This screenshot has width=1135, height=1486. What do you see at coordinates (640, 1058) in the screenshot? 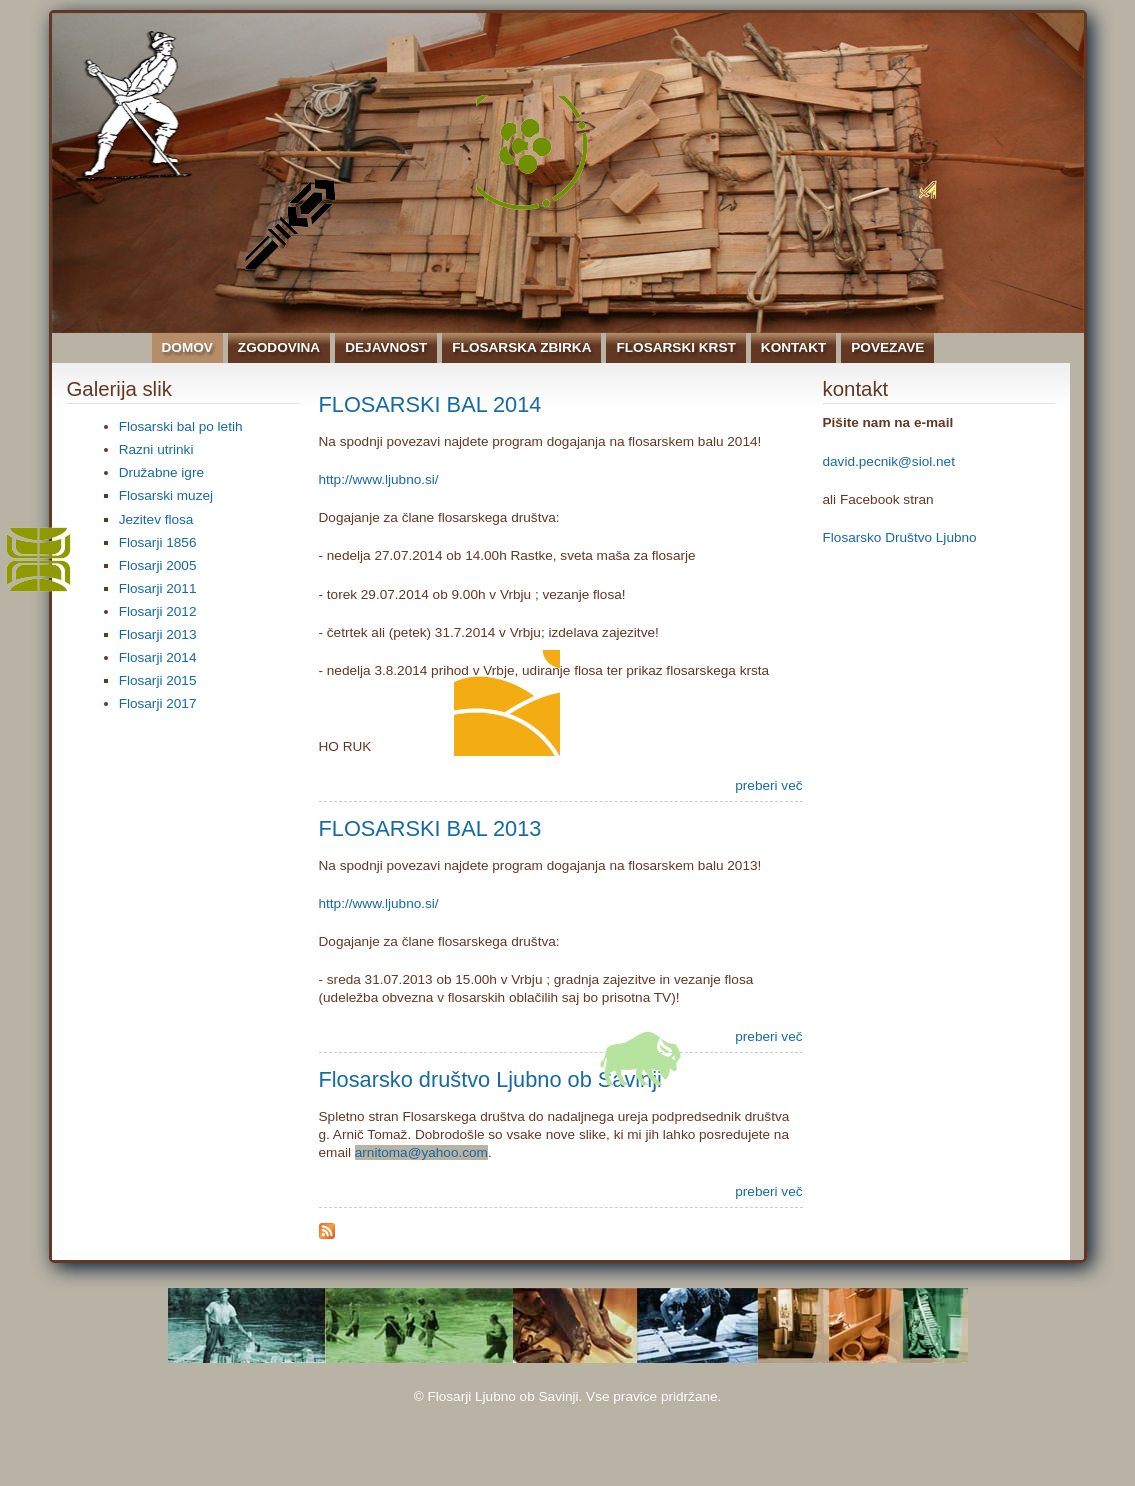
I see `wildlife or nature category indicator` at bounding box center [640, 1058].